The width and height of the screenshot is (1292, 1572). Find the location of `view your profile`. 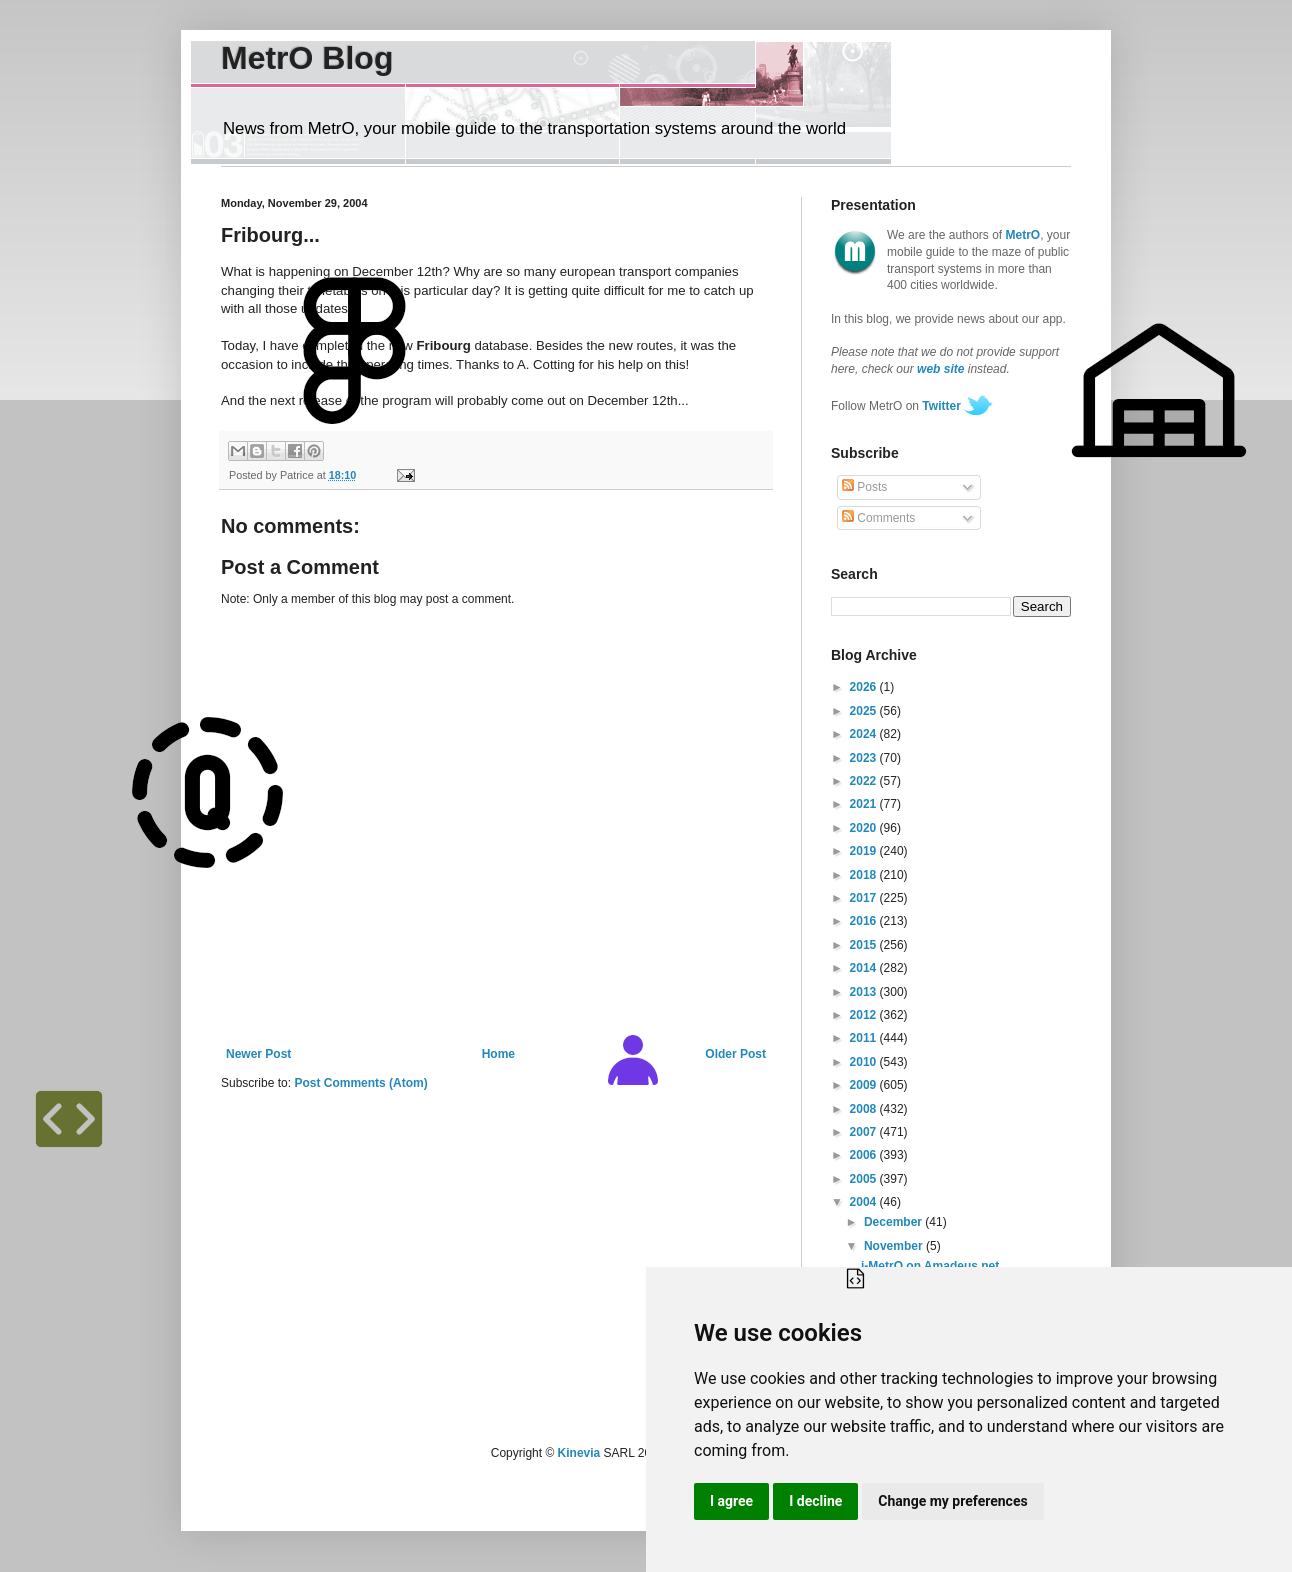

view your profile is located at coordinates (633, 1060).